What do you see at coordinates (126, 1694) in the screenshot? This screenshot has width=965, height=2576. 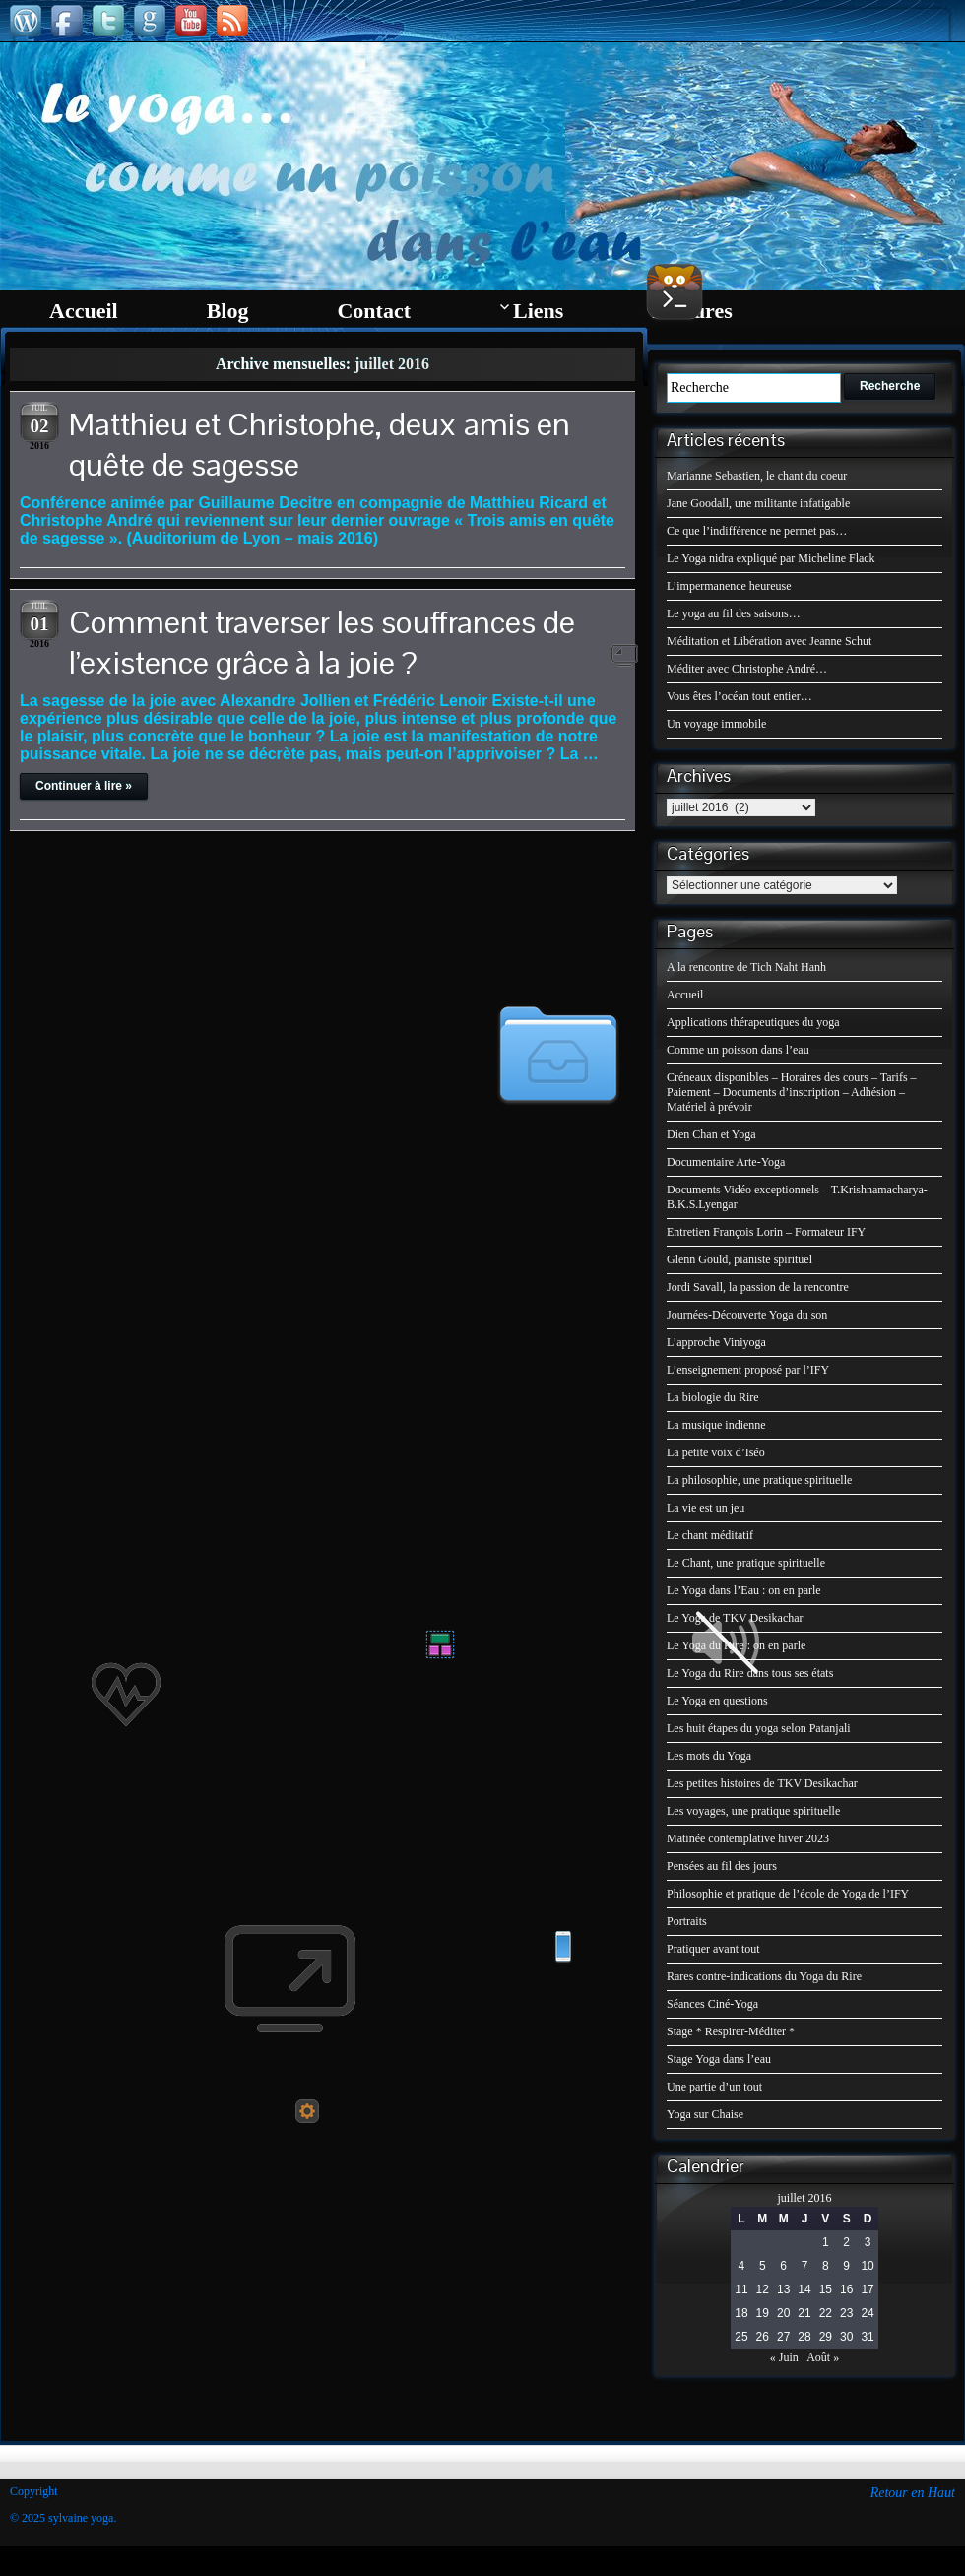 I see `open health or fitness app` at bounding box center [126, 1694].